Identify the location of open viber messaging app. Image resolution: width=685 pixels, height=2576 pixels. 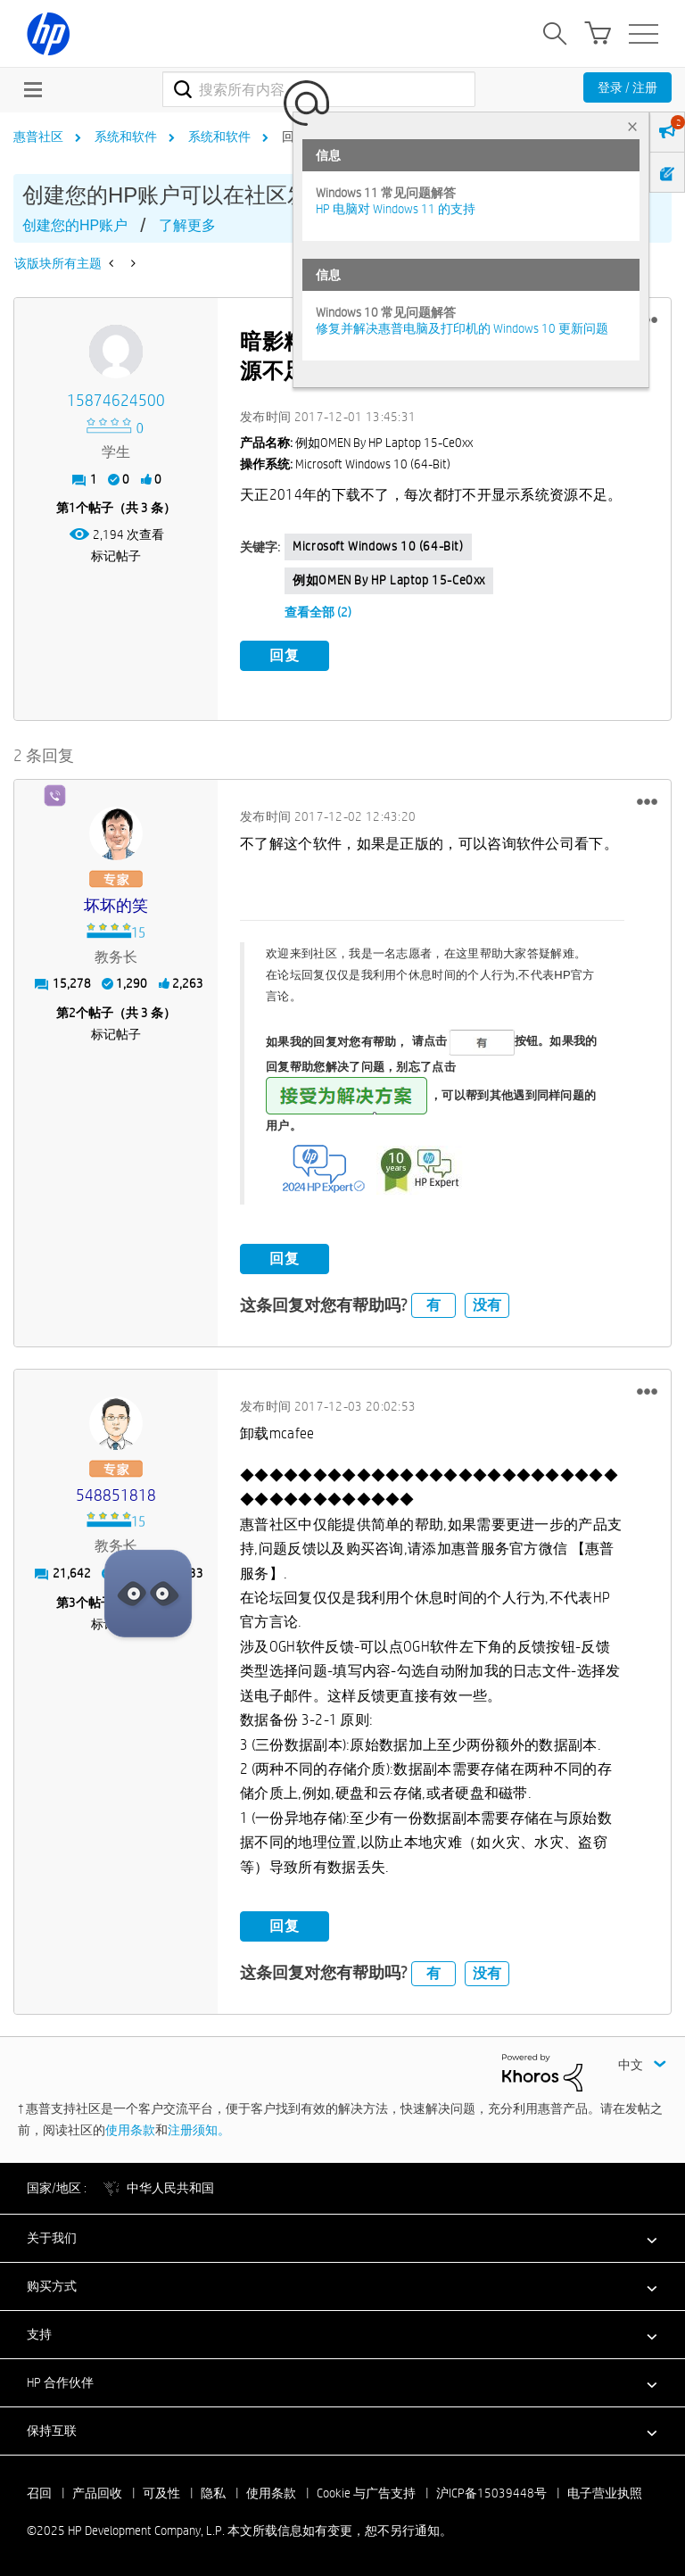
(54, 795).